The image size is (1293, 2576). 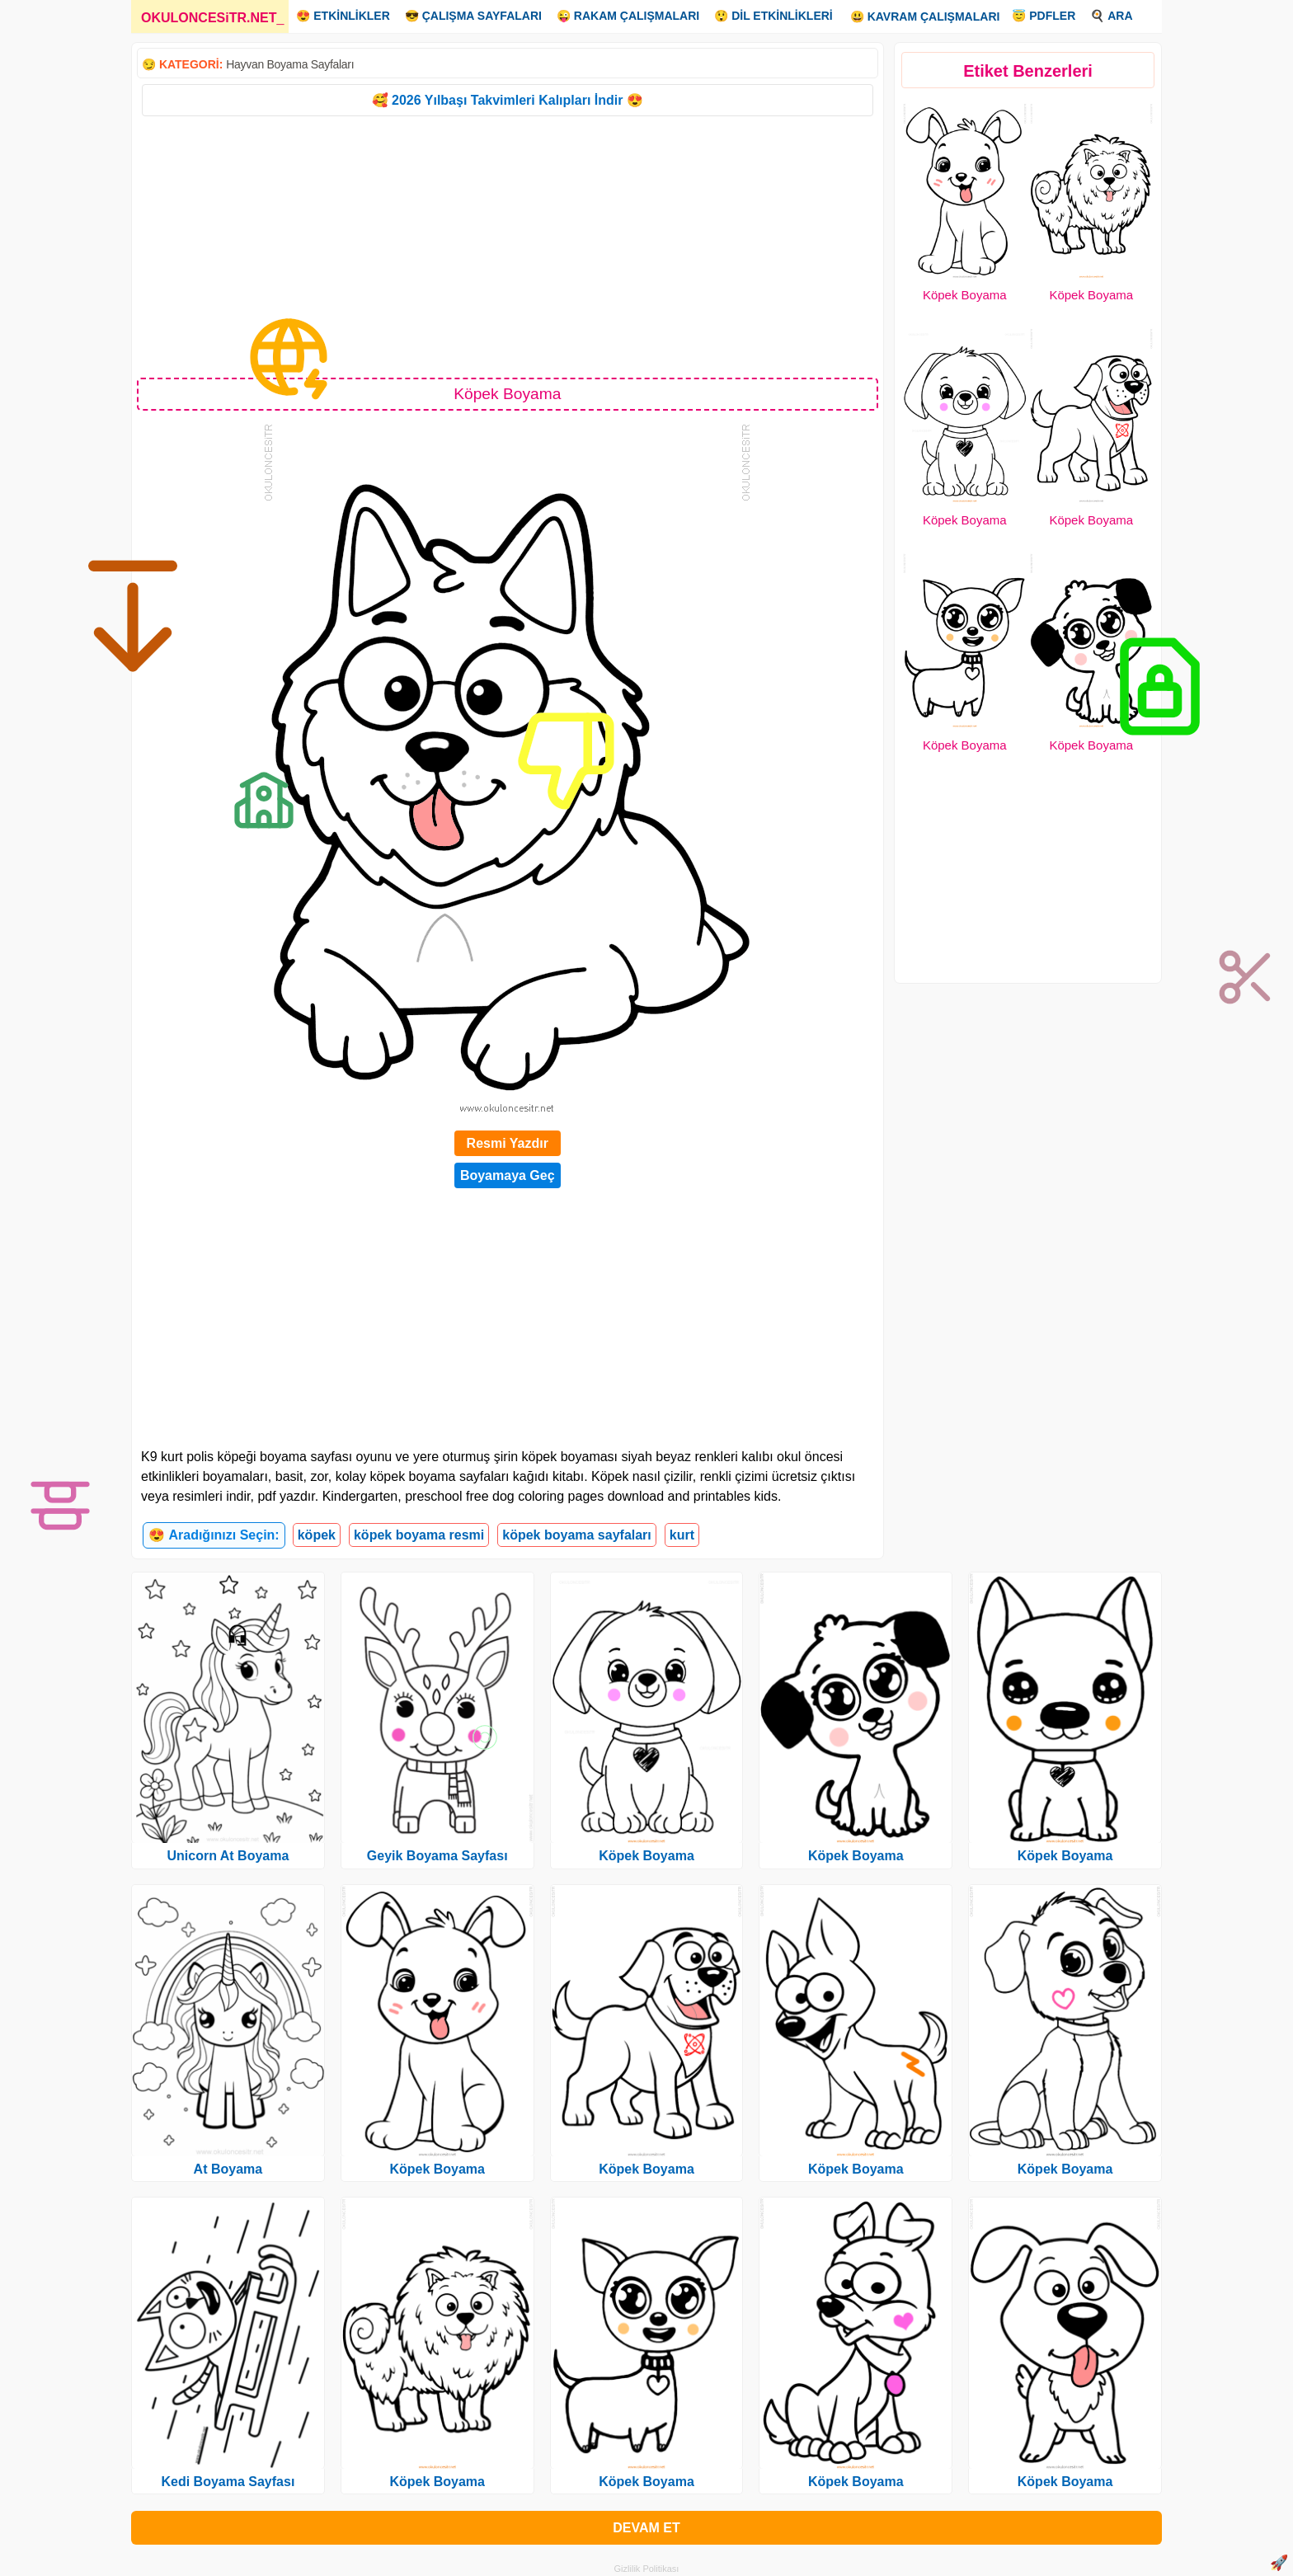 I want to click on indicates copyleft licensing status, so click(x=485, y=1737).